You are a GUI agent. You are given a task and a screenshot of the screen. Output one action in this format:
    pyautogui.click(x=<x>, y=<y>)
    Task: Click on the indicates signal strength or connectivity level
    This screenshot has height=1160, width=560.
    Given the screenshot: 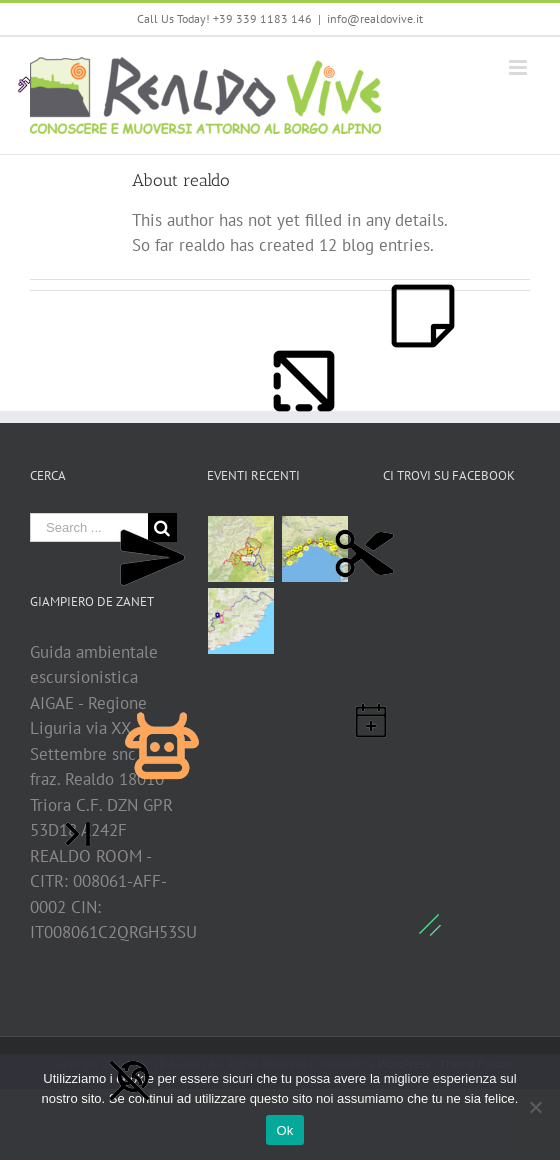 What is the action you would take?
    pyautogui.click(x=430, y=925)
    